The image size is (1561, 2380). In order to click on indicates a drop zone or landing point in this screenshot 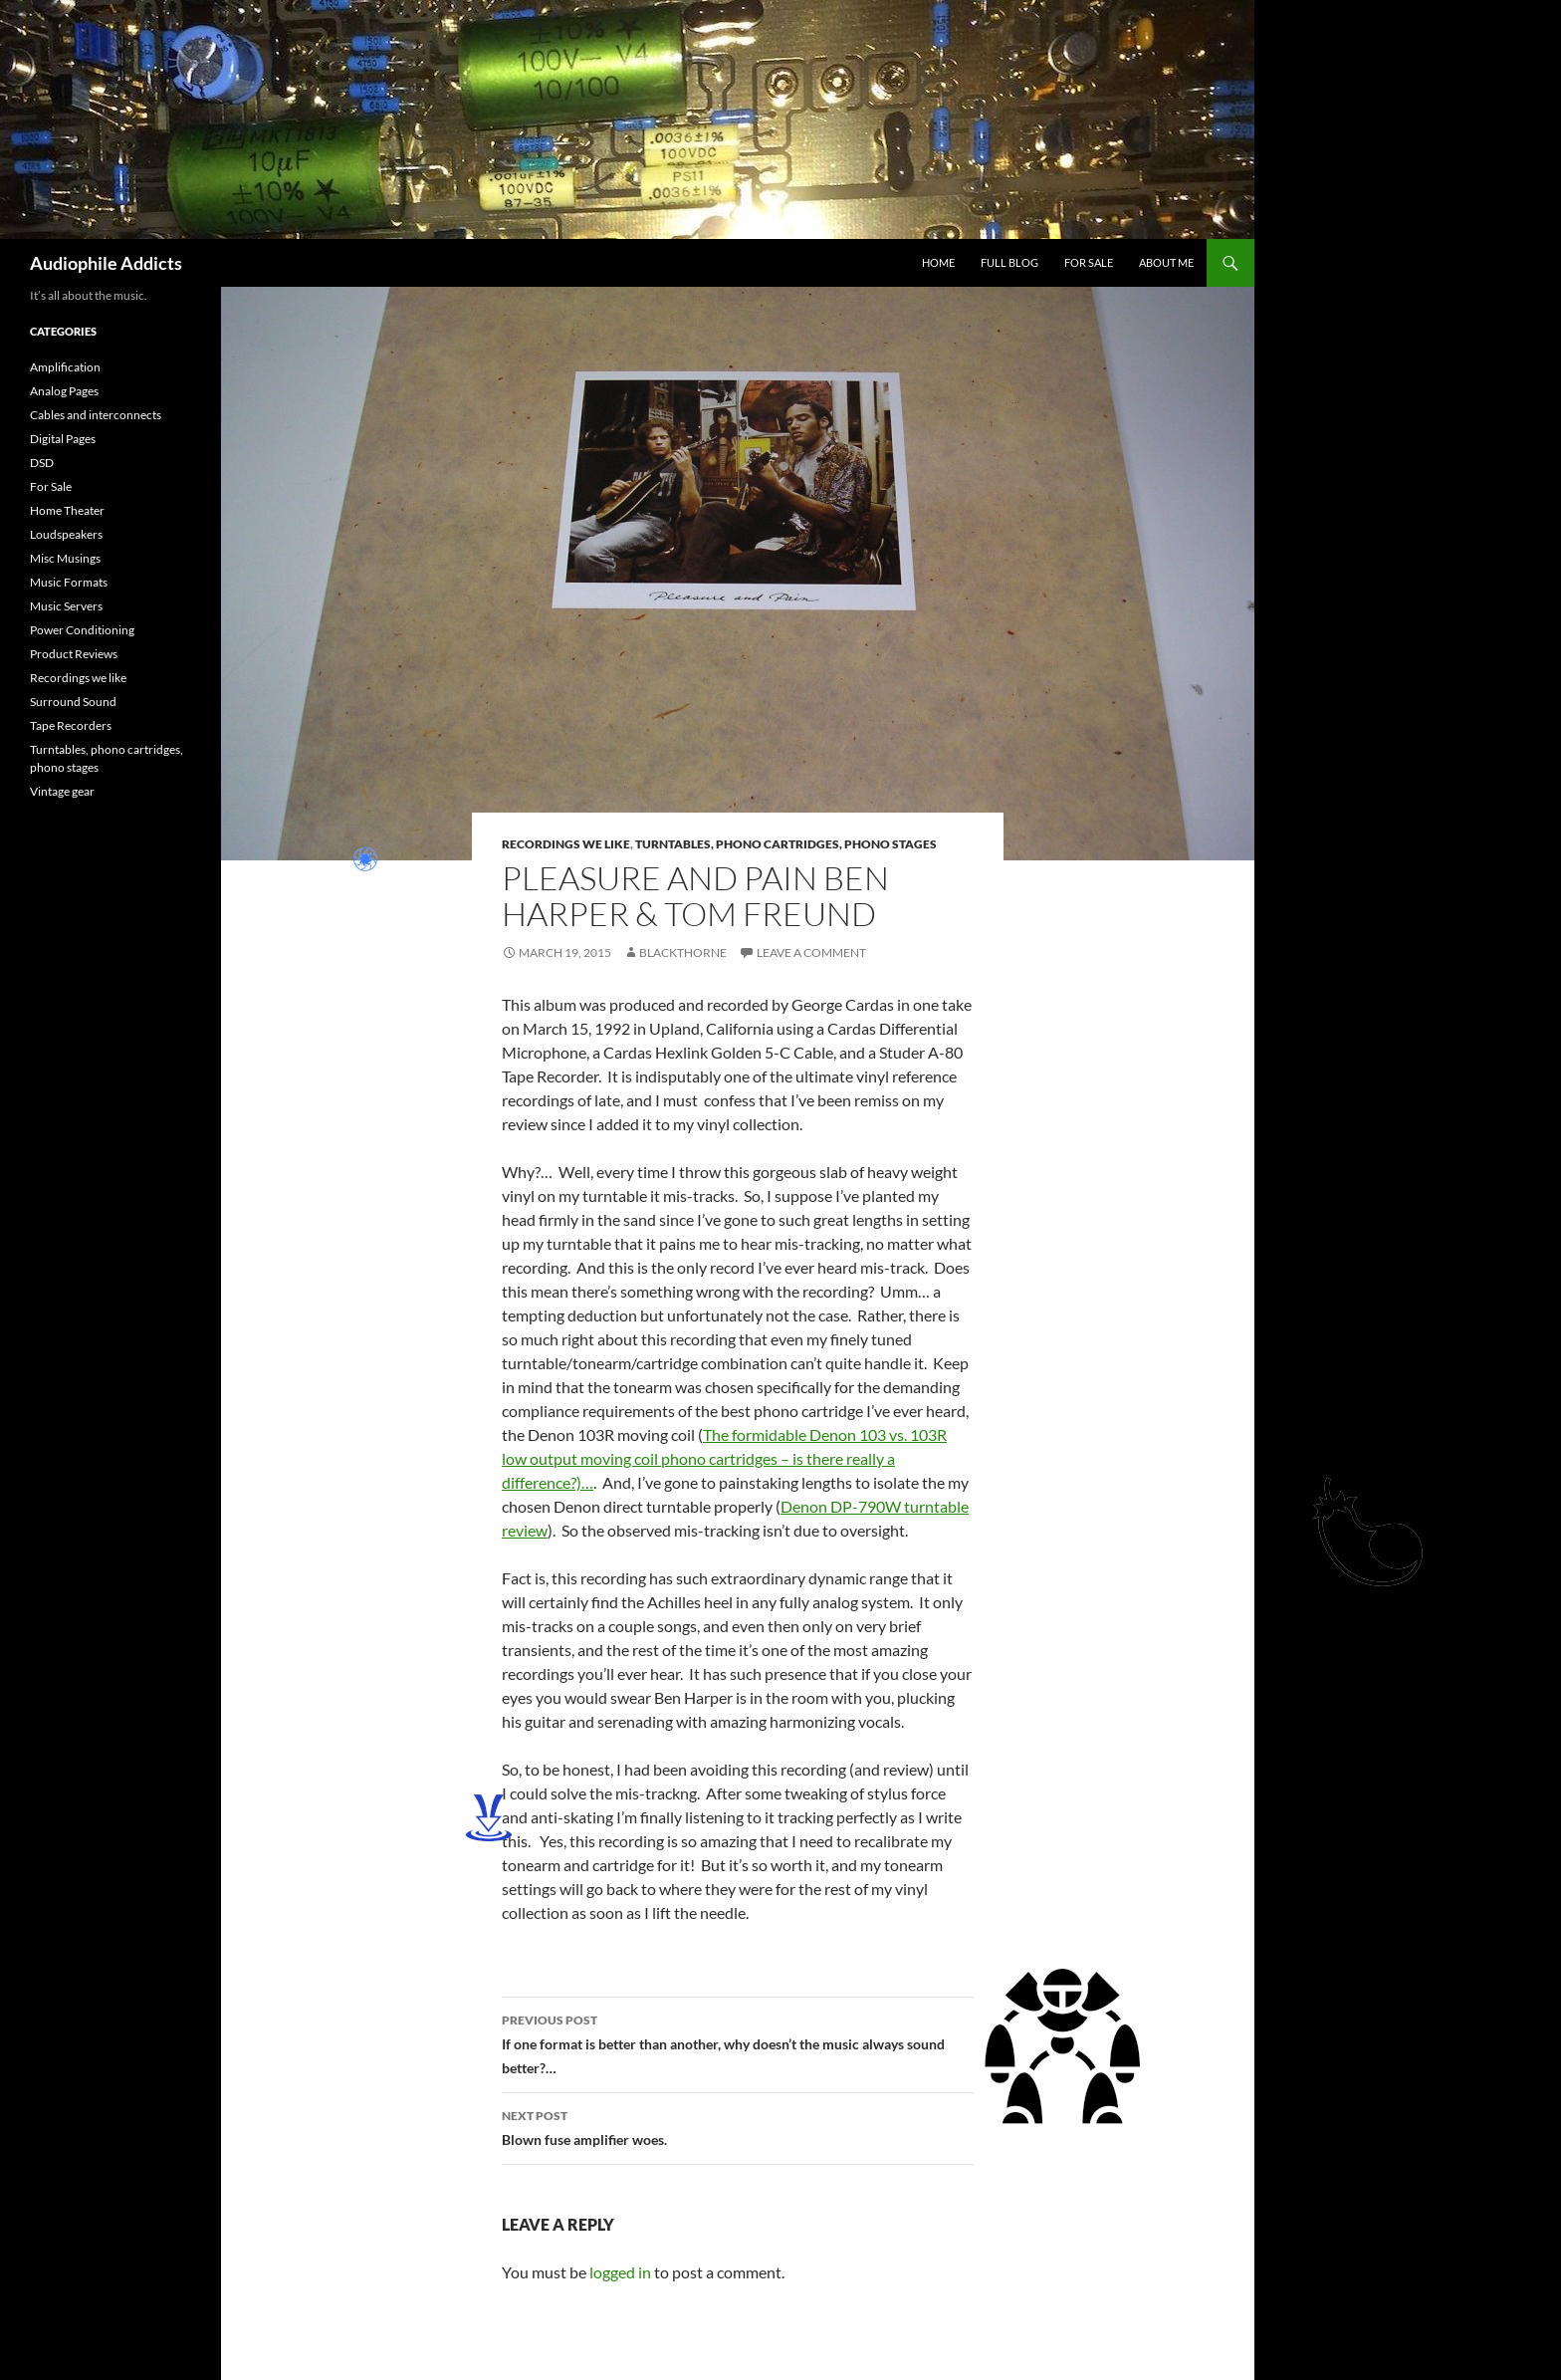, I will do `click(489, 1818)`.